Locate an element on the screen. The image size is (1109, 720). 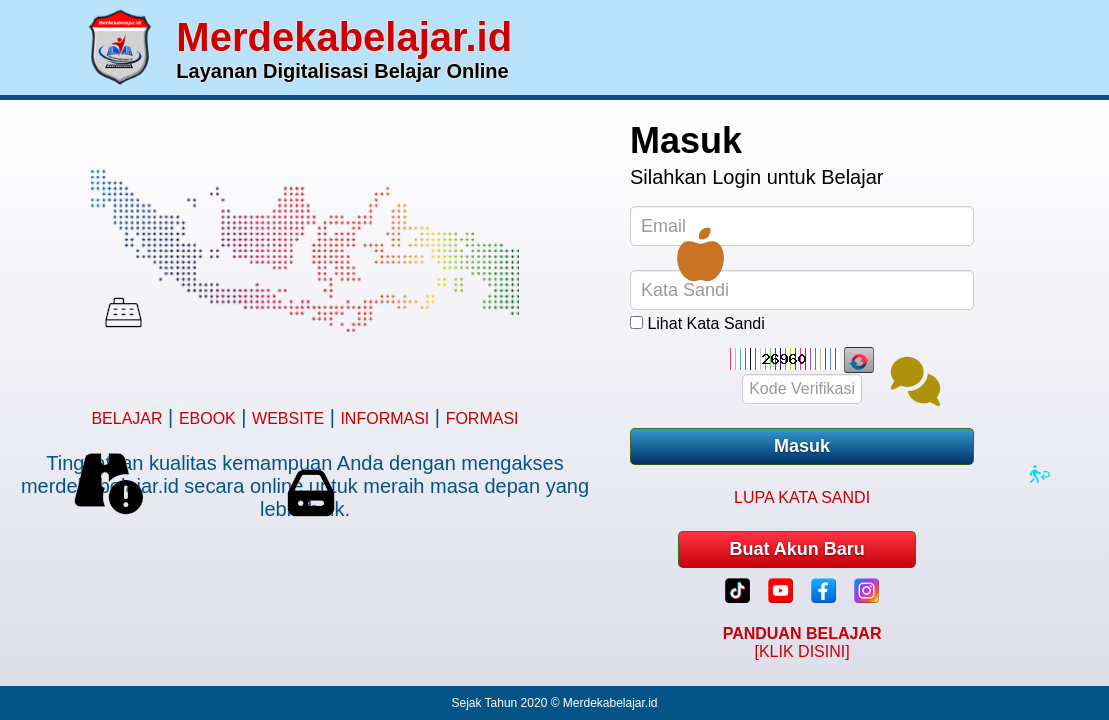
road hazard or traffic warning ahead is located at coordinates (105, 480).